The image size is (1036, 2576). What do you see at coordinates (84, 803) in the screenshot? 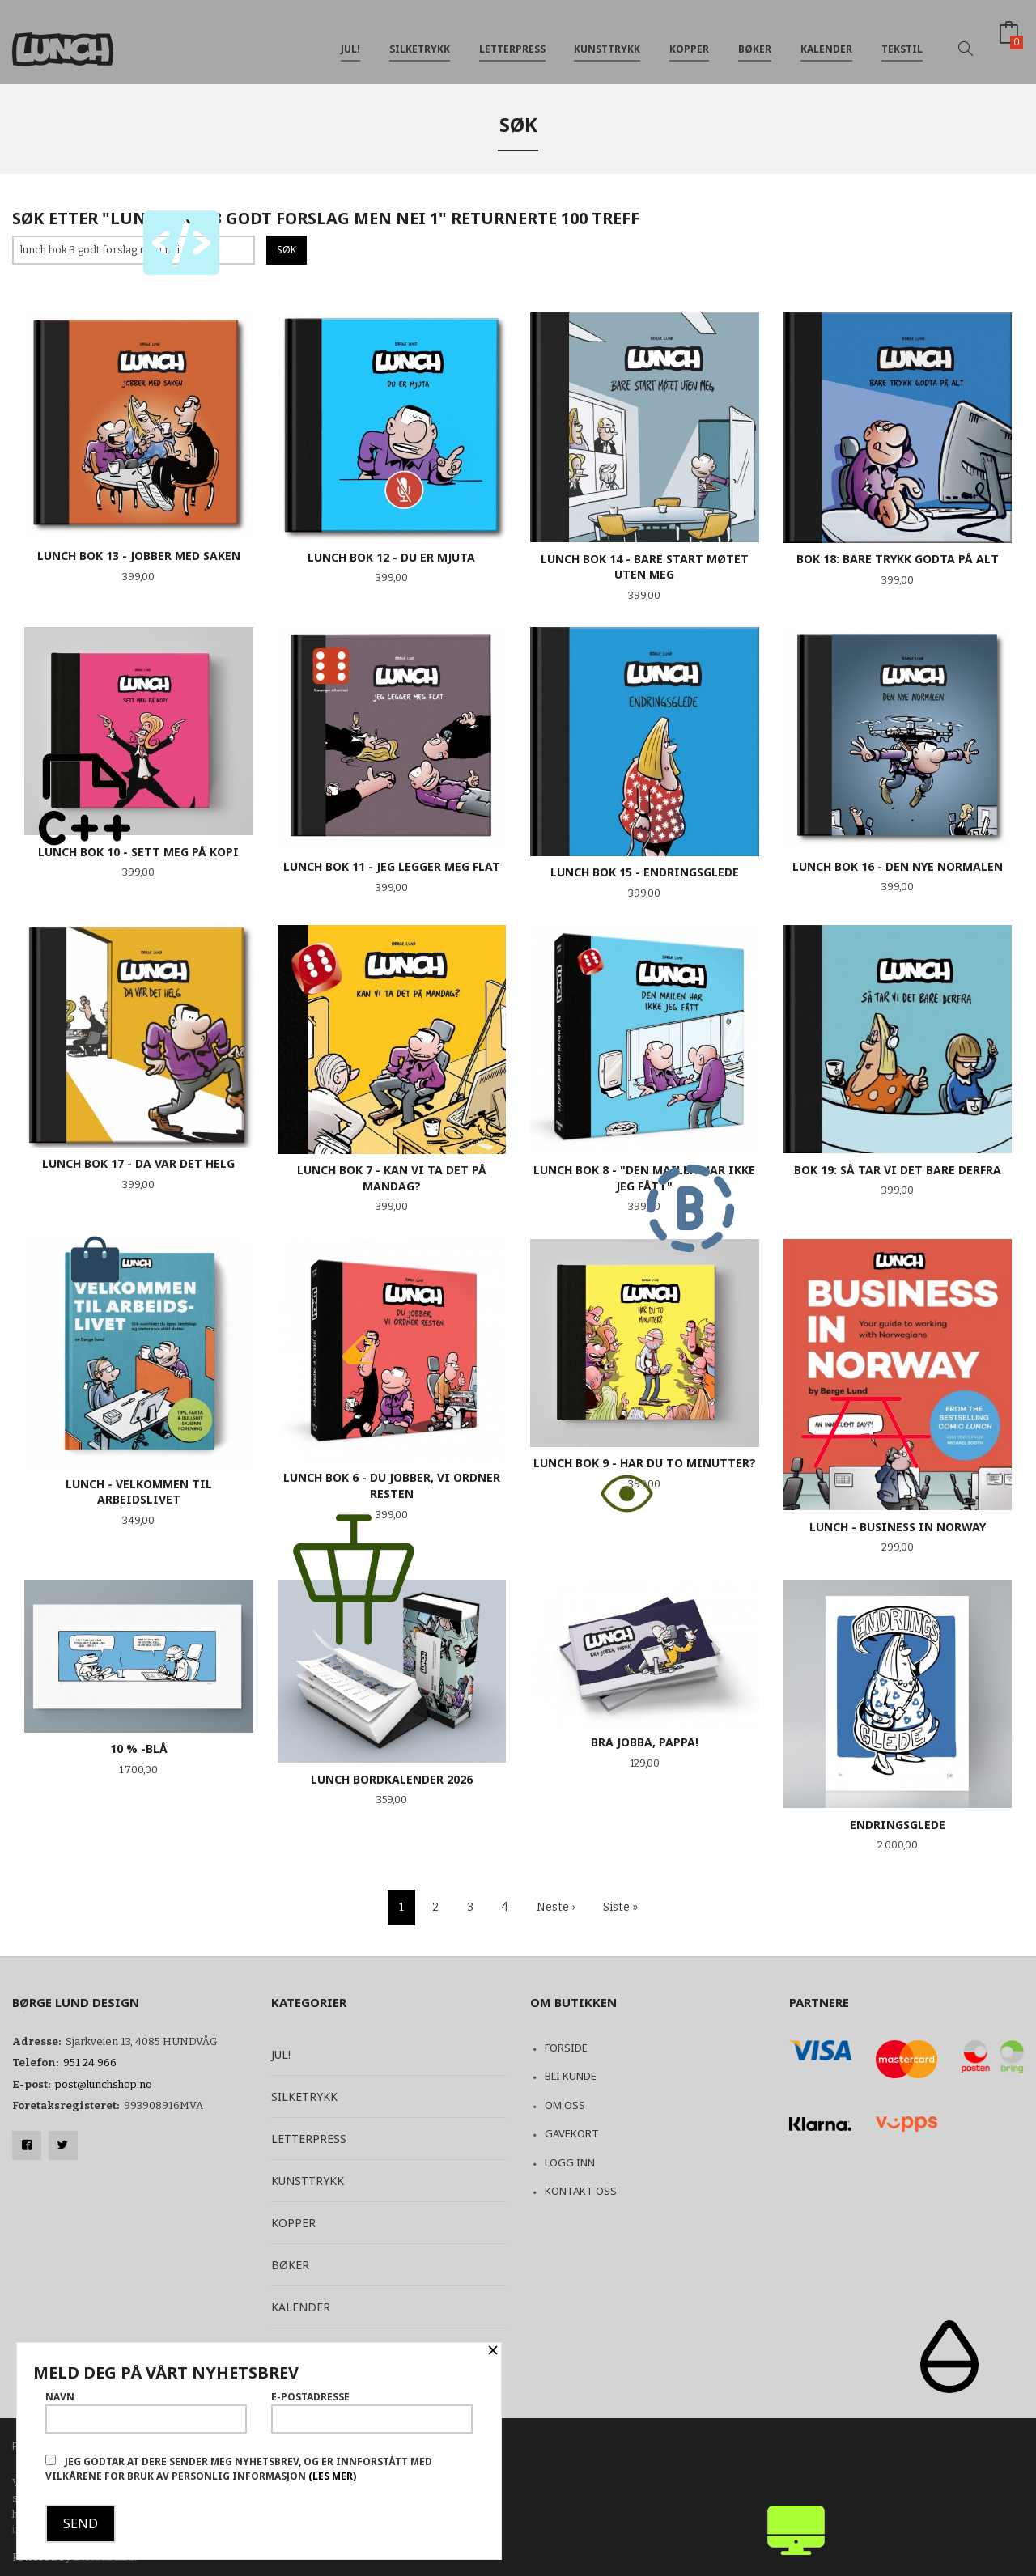
I see `a C++ source code file` at bounding box center [84, 803].